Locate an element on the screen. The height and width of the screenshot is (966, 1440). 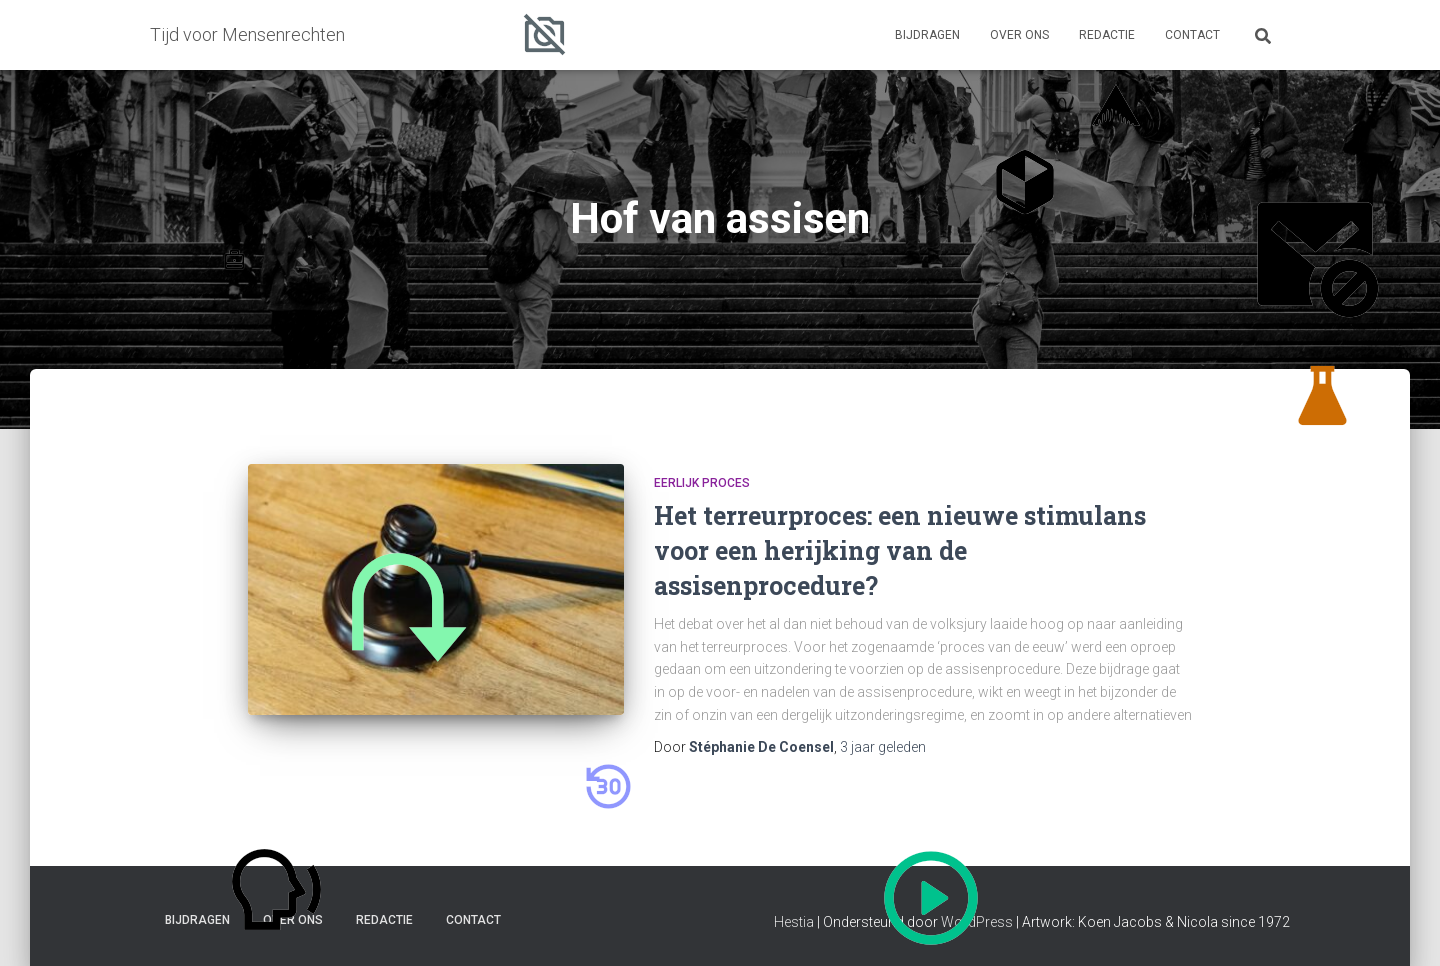
access laboratory or science features is located at coordinates (1322, 395).